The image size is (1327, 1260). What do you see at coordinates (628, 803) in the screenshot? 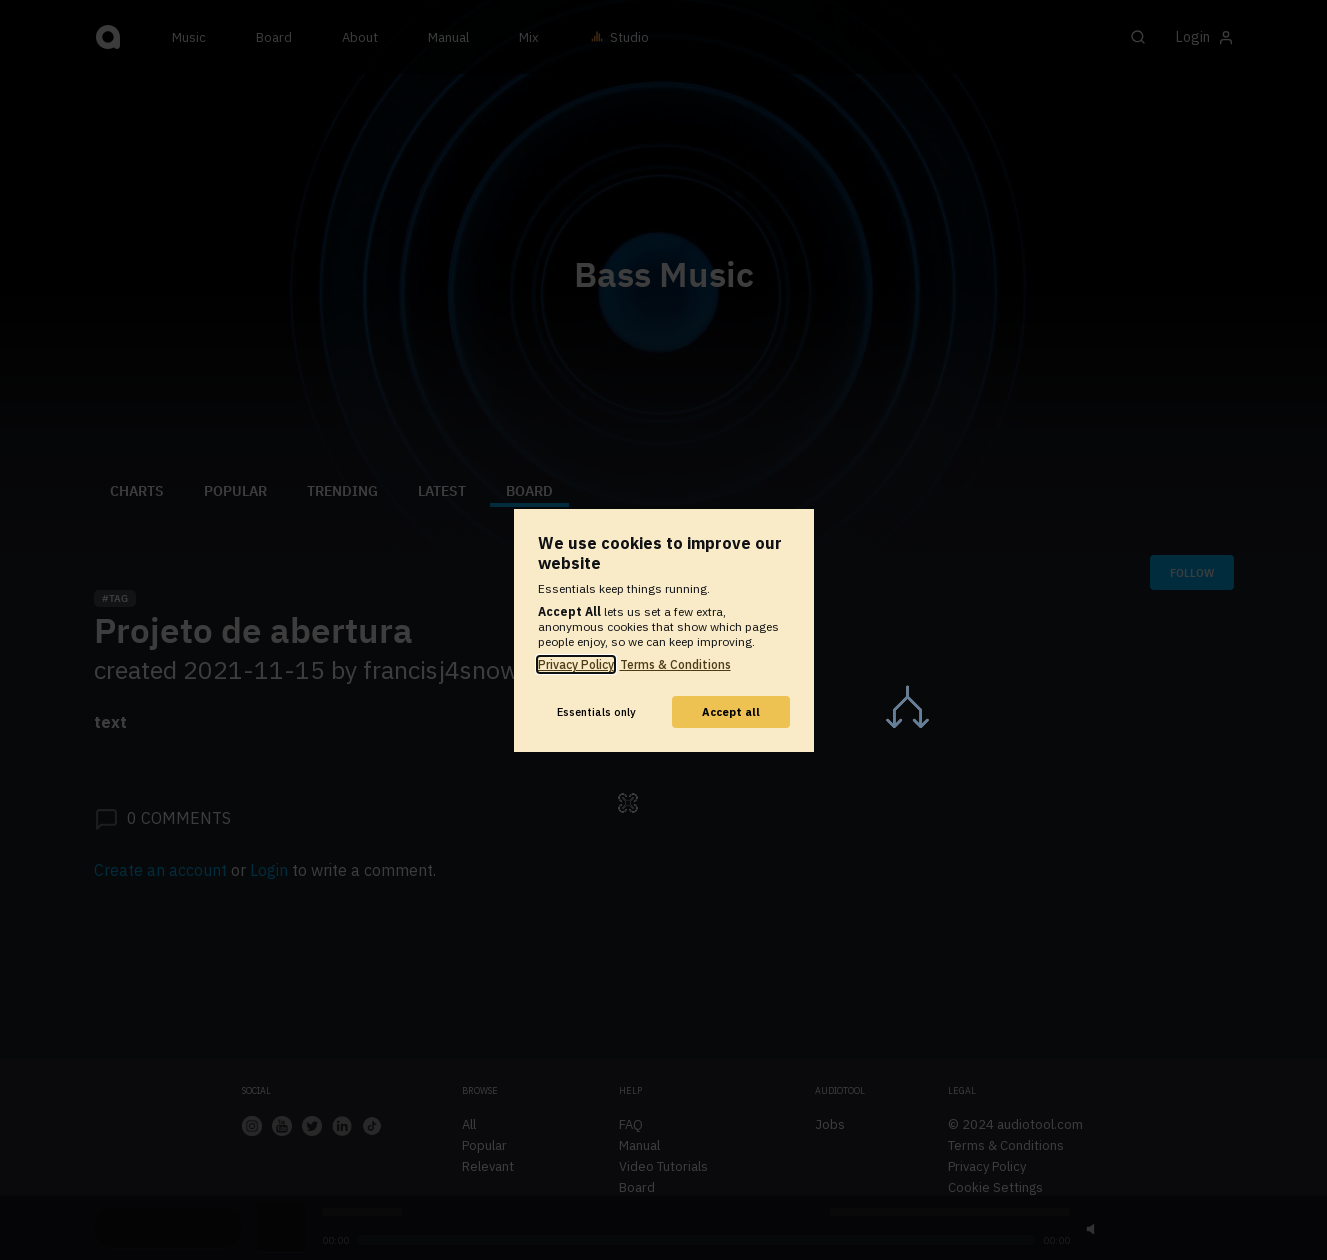
I see `access drone controls` at bounding box center [628, 803].